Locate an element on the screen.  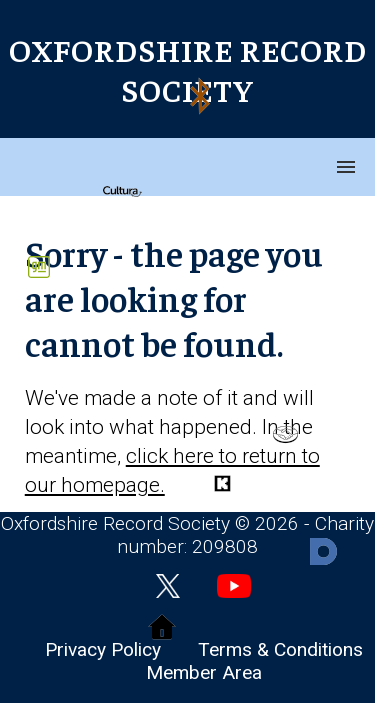
open the Kick streaming platform is located at coordinates (222, 483).